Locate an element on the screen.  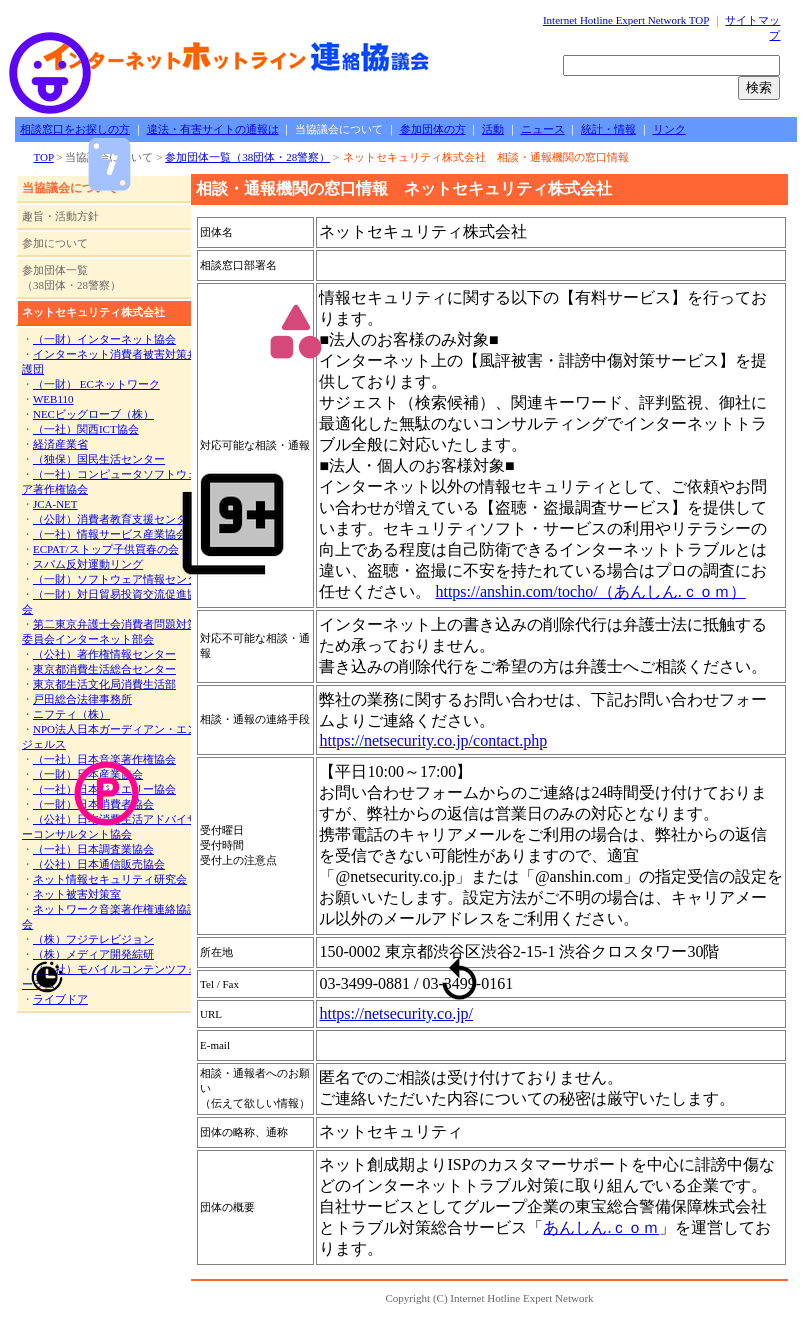
playing card with value 7 is located at coordinates (109, 164).